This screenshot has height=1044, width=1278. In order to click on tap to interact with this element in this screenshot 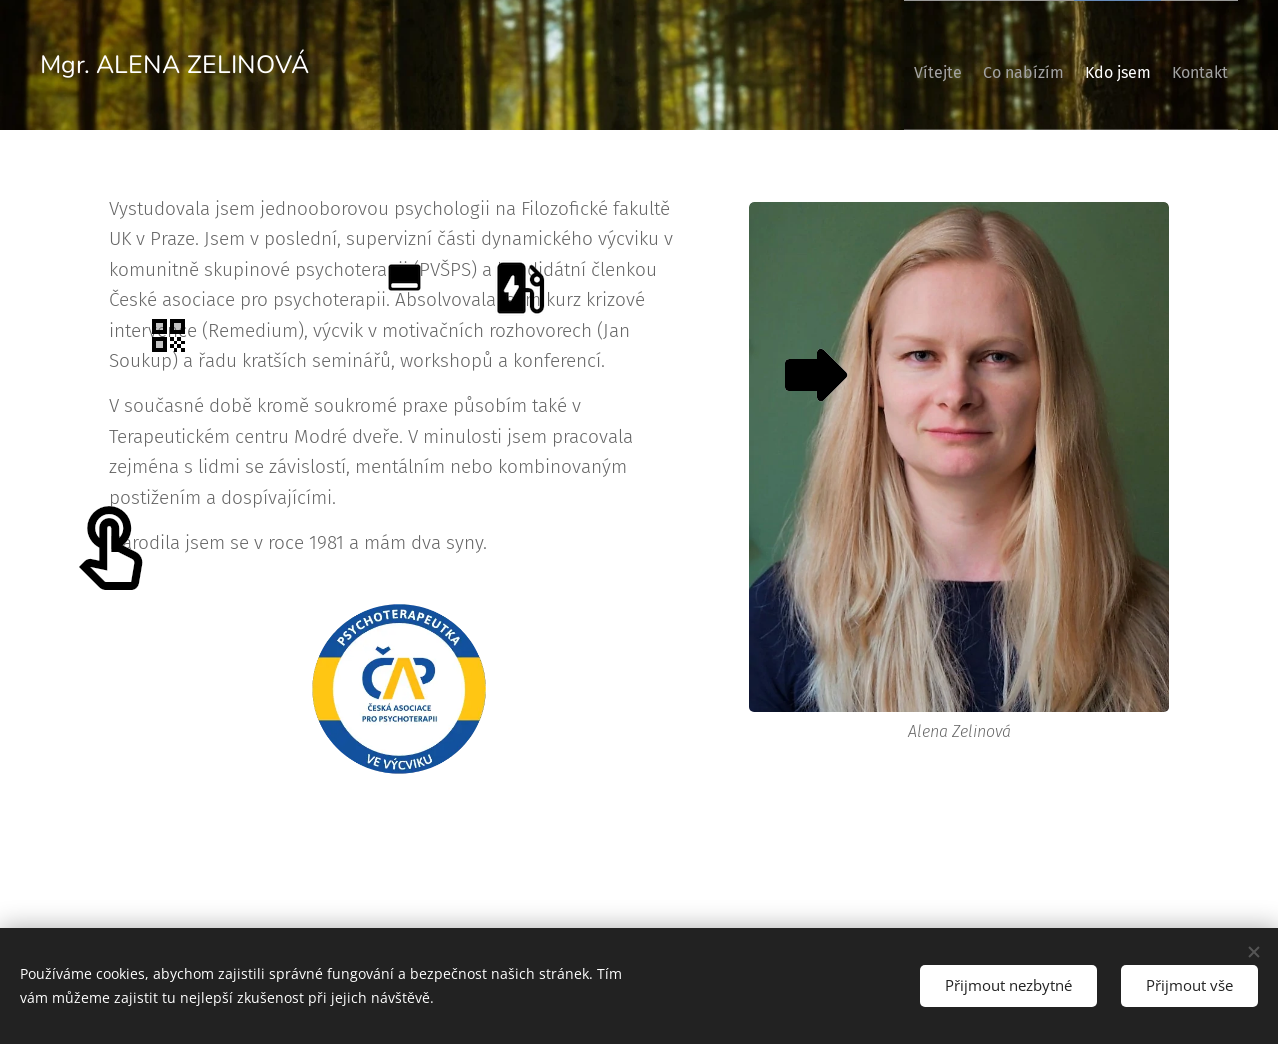, I will do `click(111, 550)`.